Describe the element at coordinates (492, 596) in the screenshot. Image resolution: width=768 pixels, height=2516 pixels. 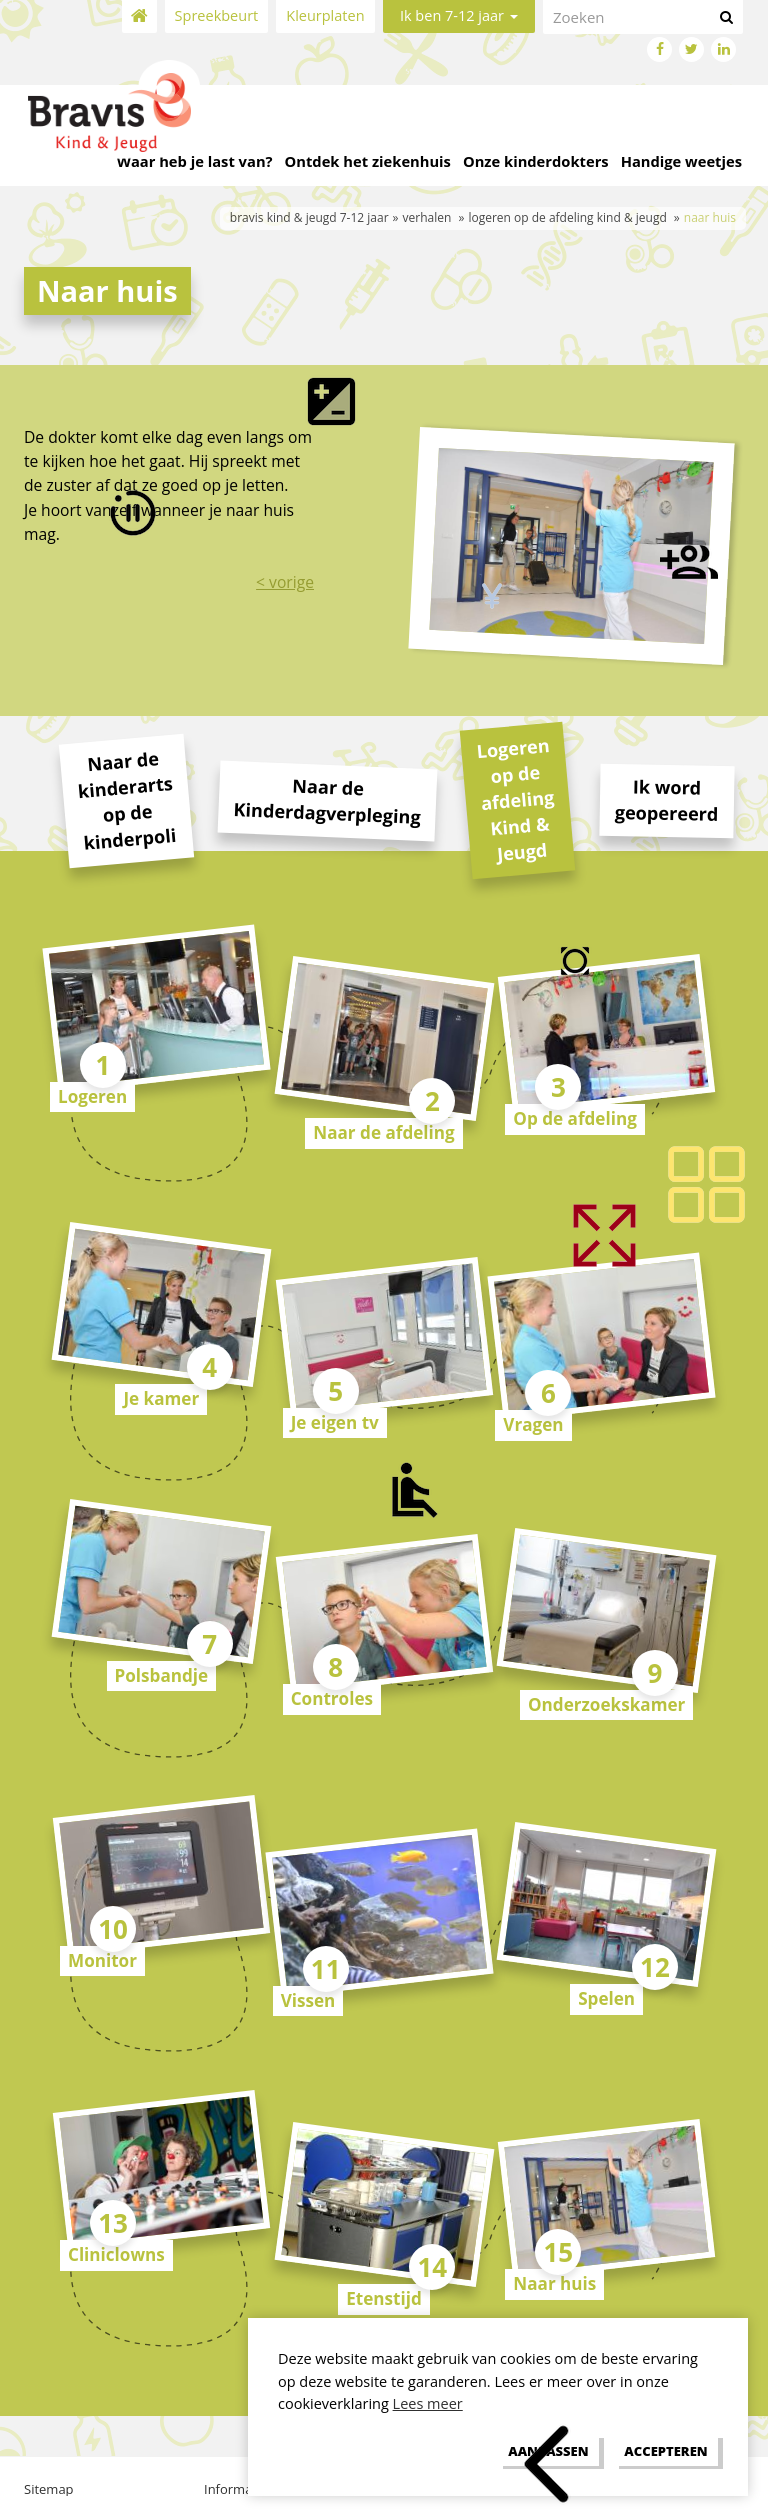
I see `indicates price or payment in Chinese yuan (renminbi)` at that location.